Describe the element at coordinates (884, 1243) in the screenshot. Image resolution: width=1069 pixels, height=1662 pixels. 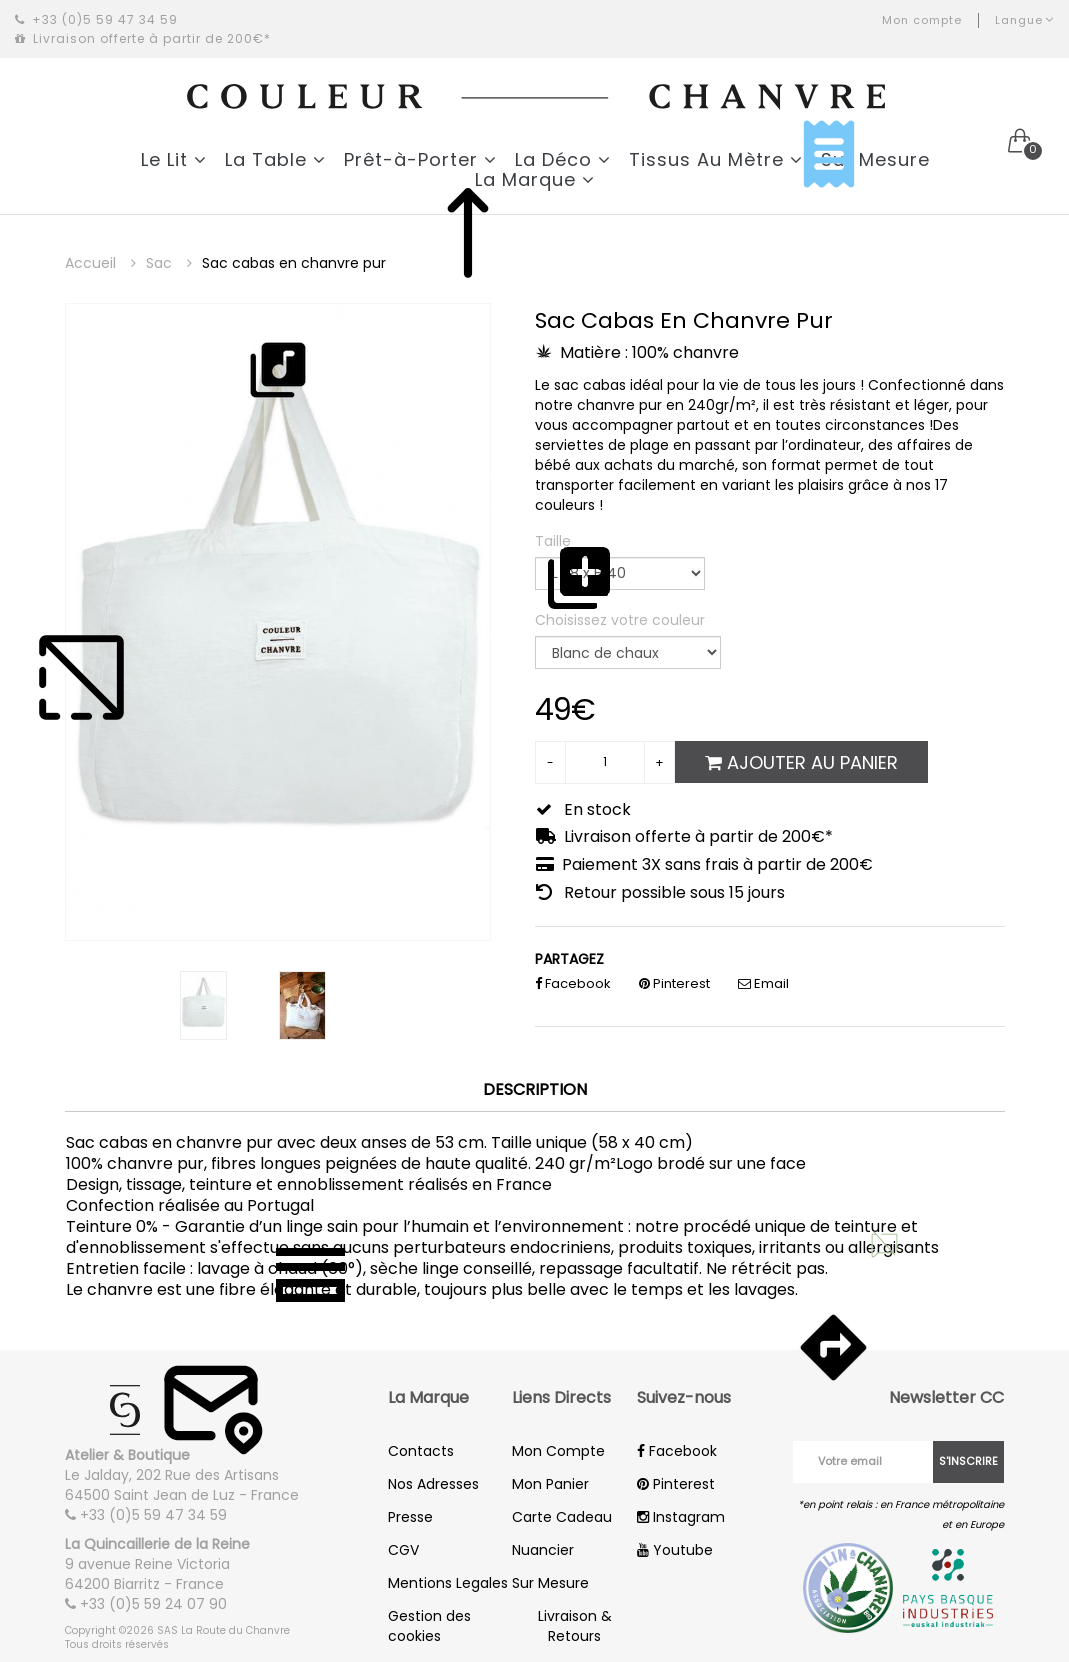
I see `mute or disable chat notifications` at that location.